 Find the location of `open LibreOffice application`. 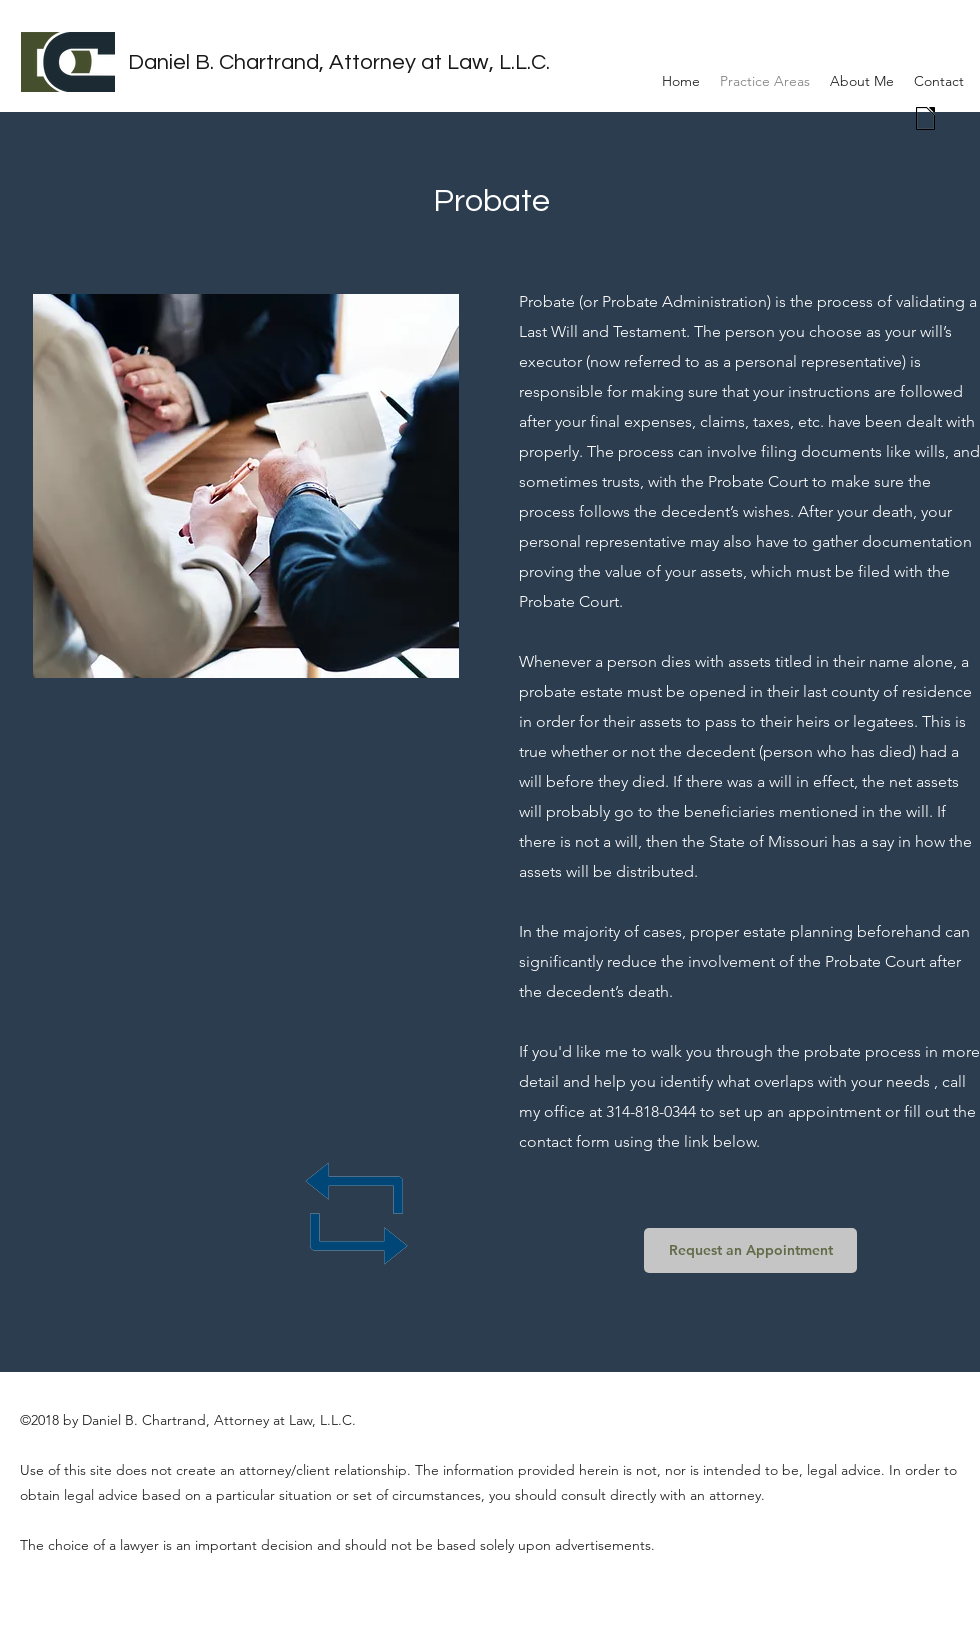

open LibreOffice application is located at coordinates (925, 118).